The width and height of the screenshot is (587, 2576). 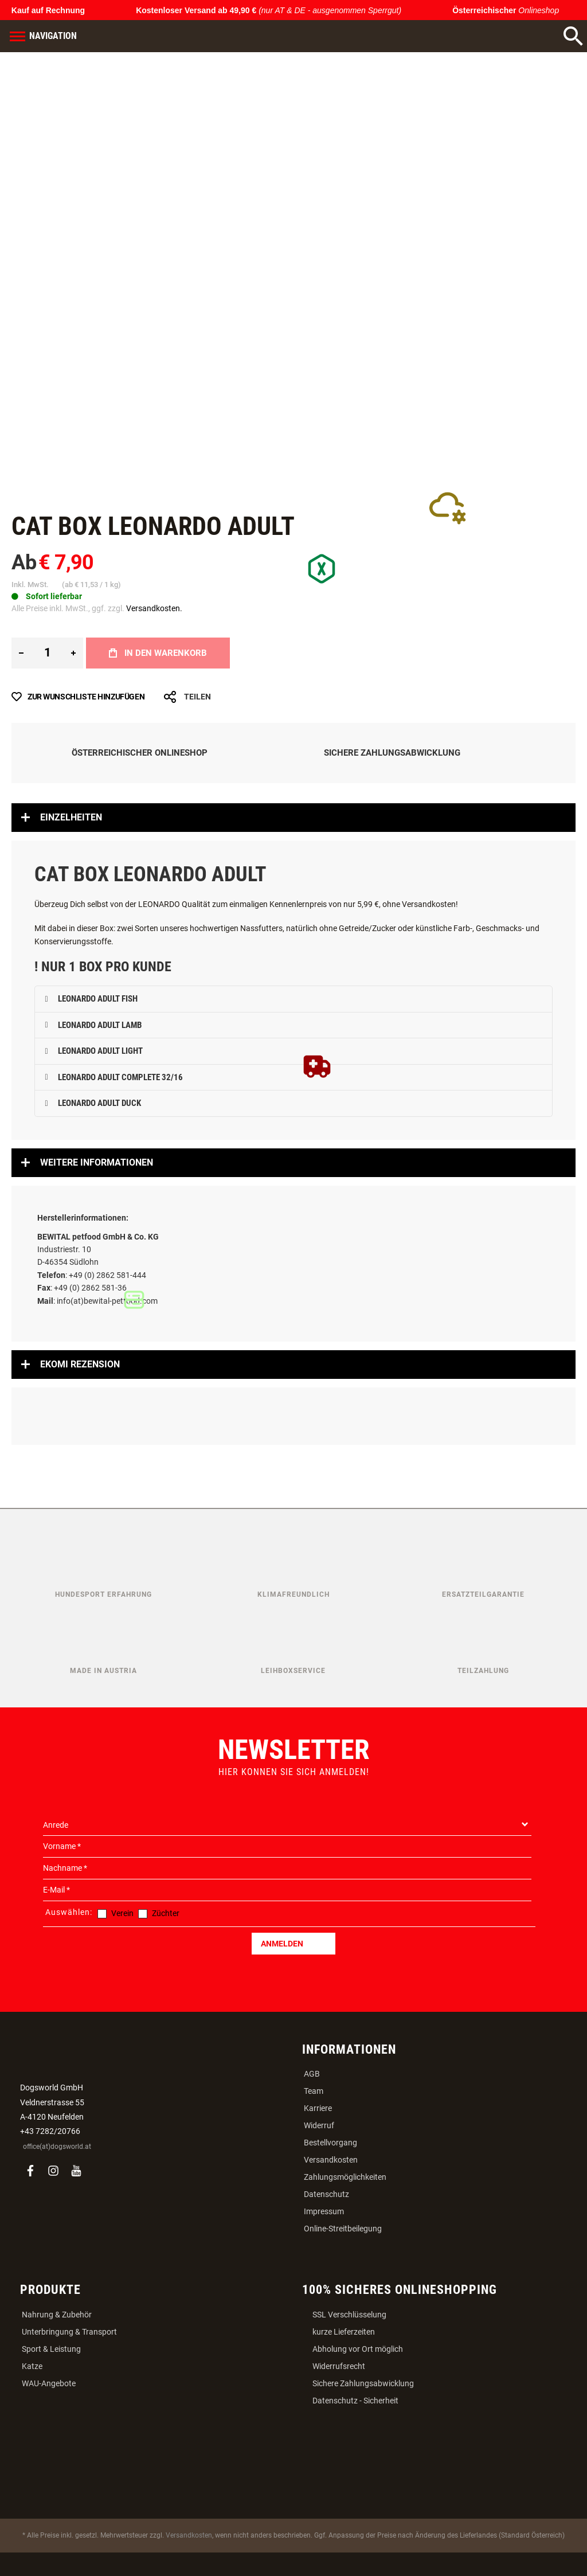 I want to click on access cloud service settings, so click(x=447, y=505).